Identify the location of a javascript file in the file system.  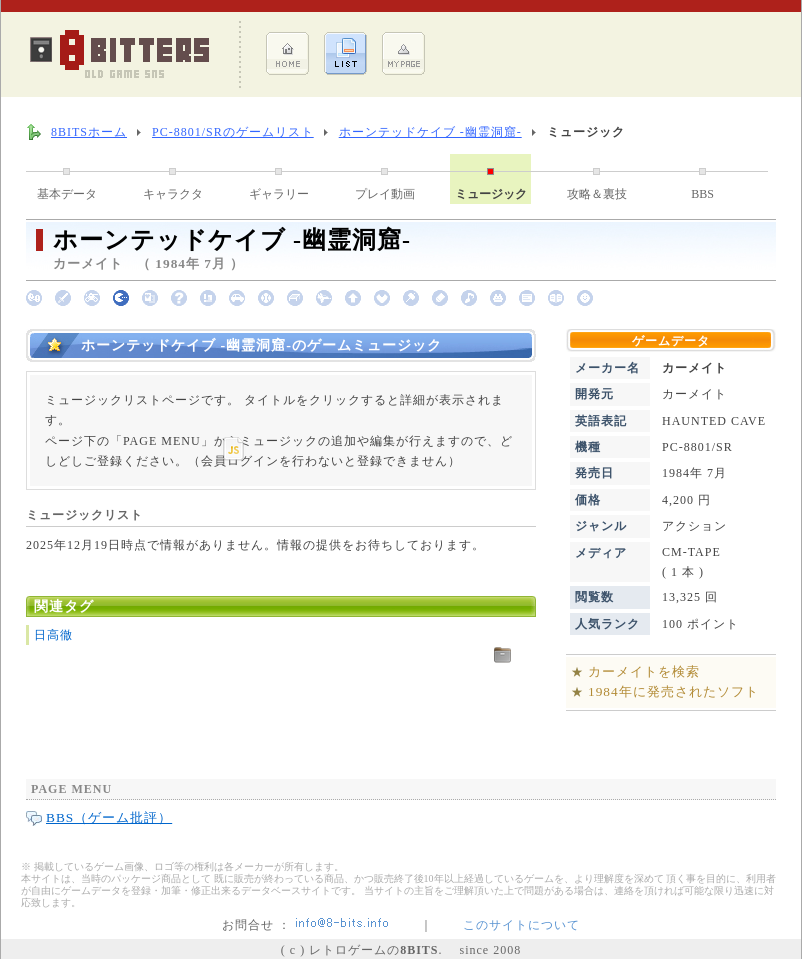
(233, 448).